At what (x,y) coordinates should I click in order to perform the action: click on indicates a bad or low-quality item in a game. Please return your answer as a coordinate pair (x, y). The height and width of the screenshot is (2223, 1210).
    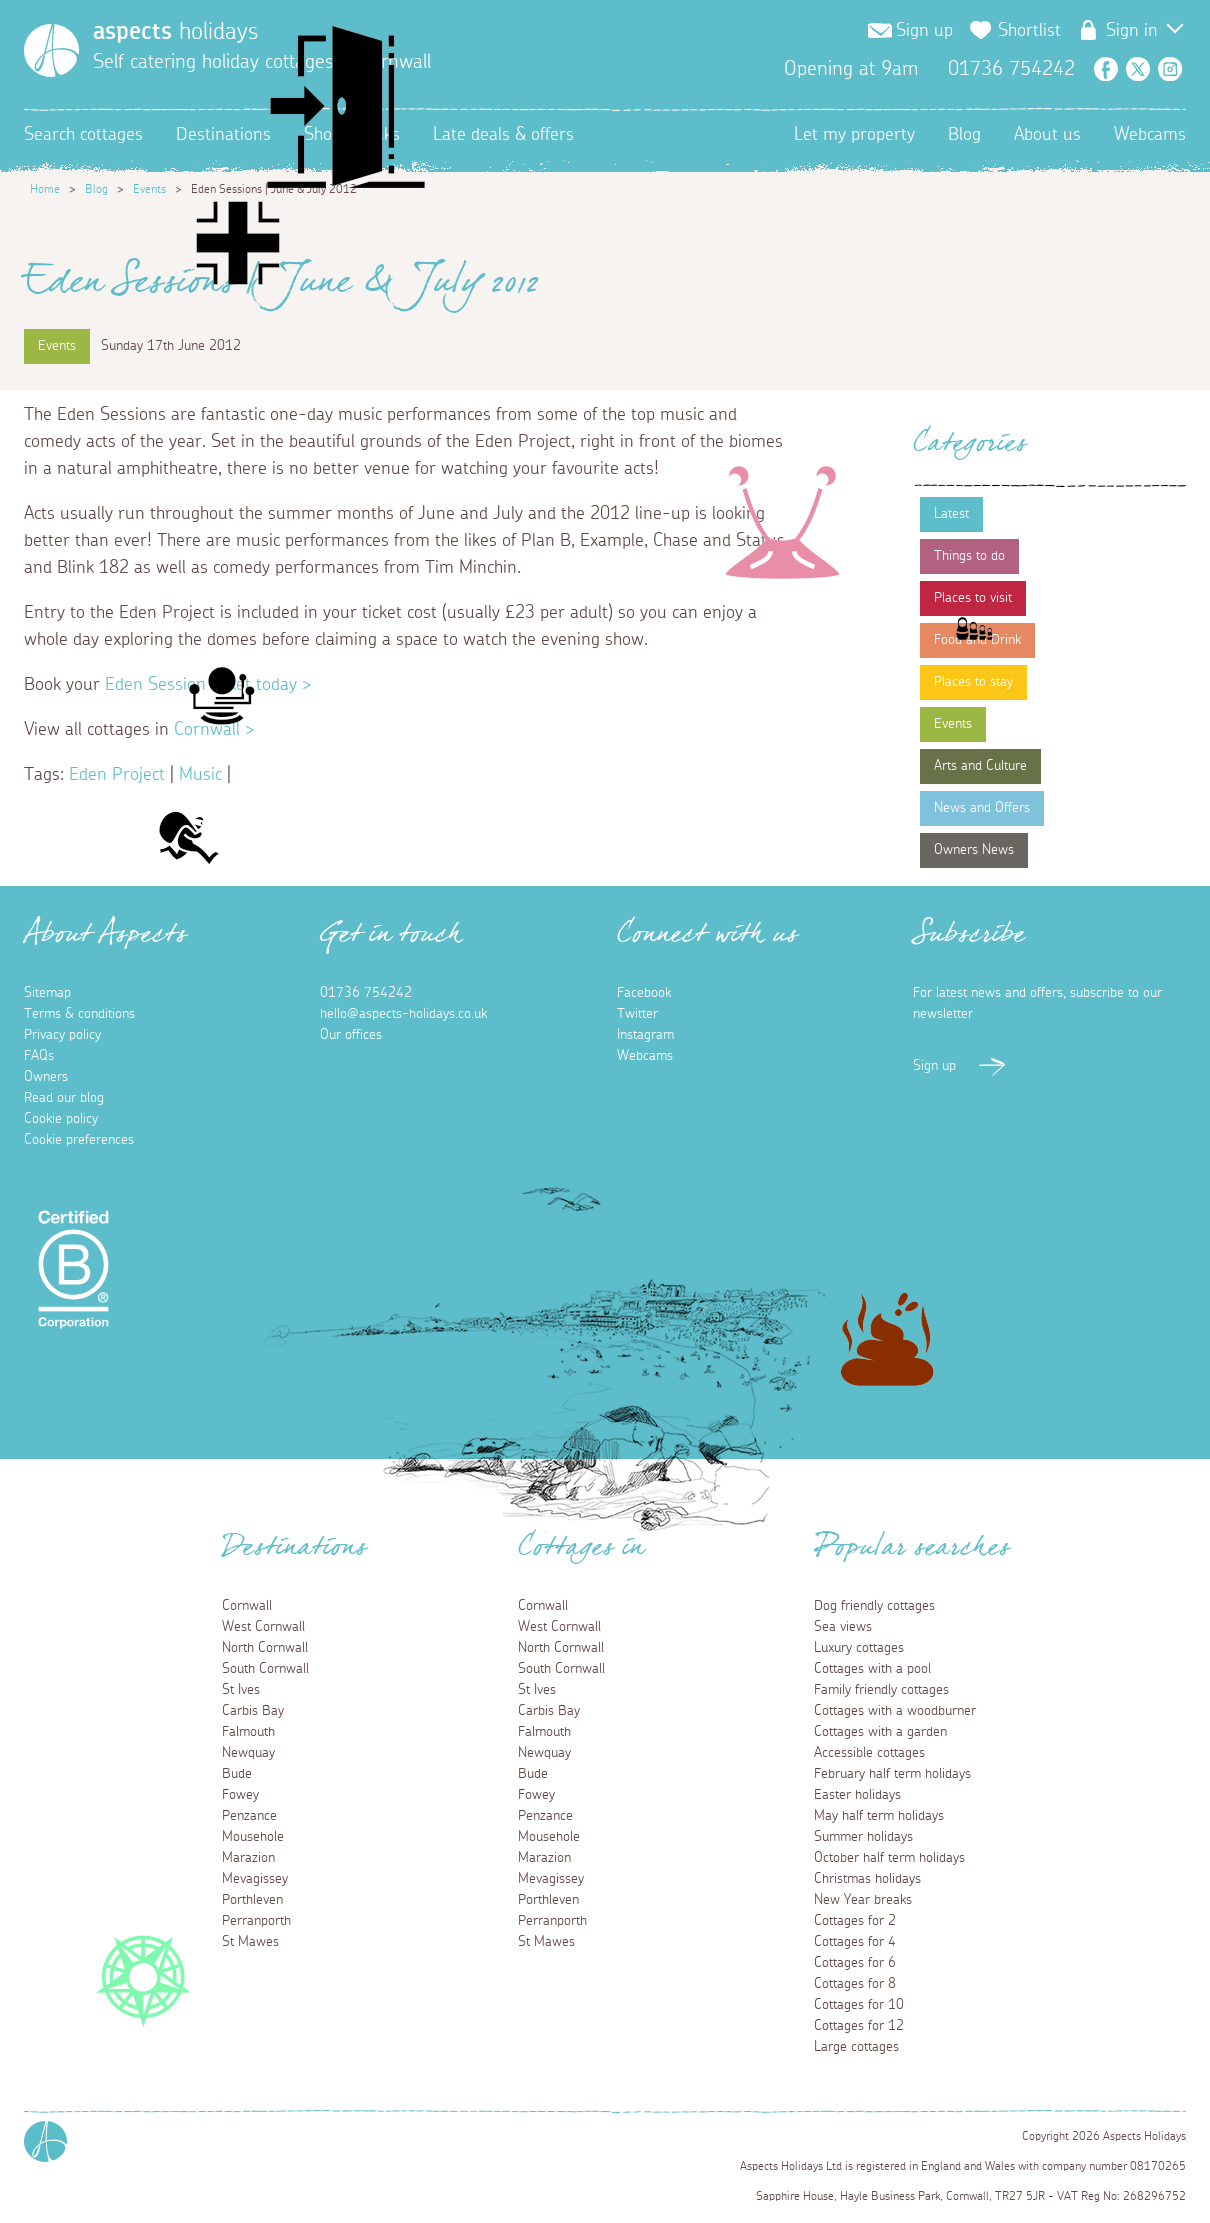
    Looking at the image, I should click on (887, 1339).